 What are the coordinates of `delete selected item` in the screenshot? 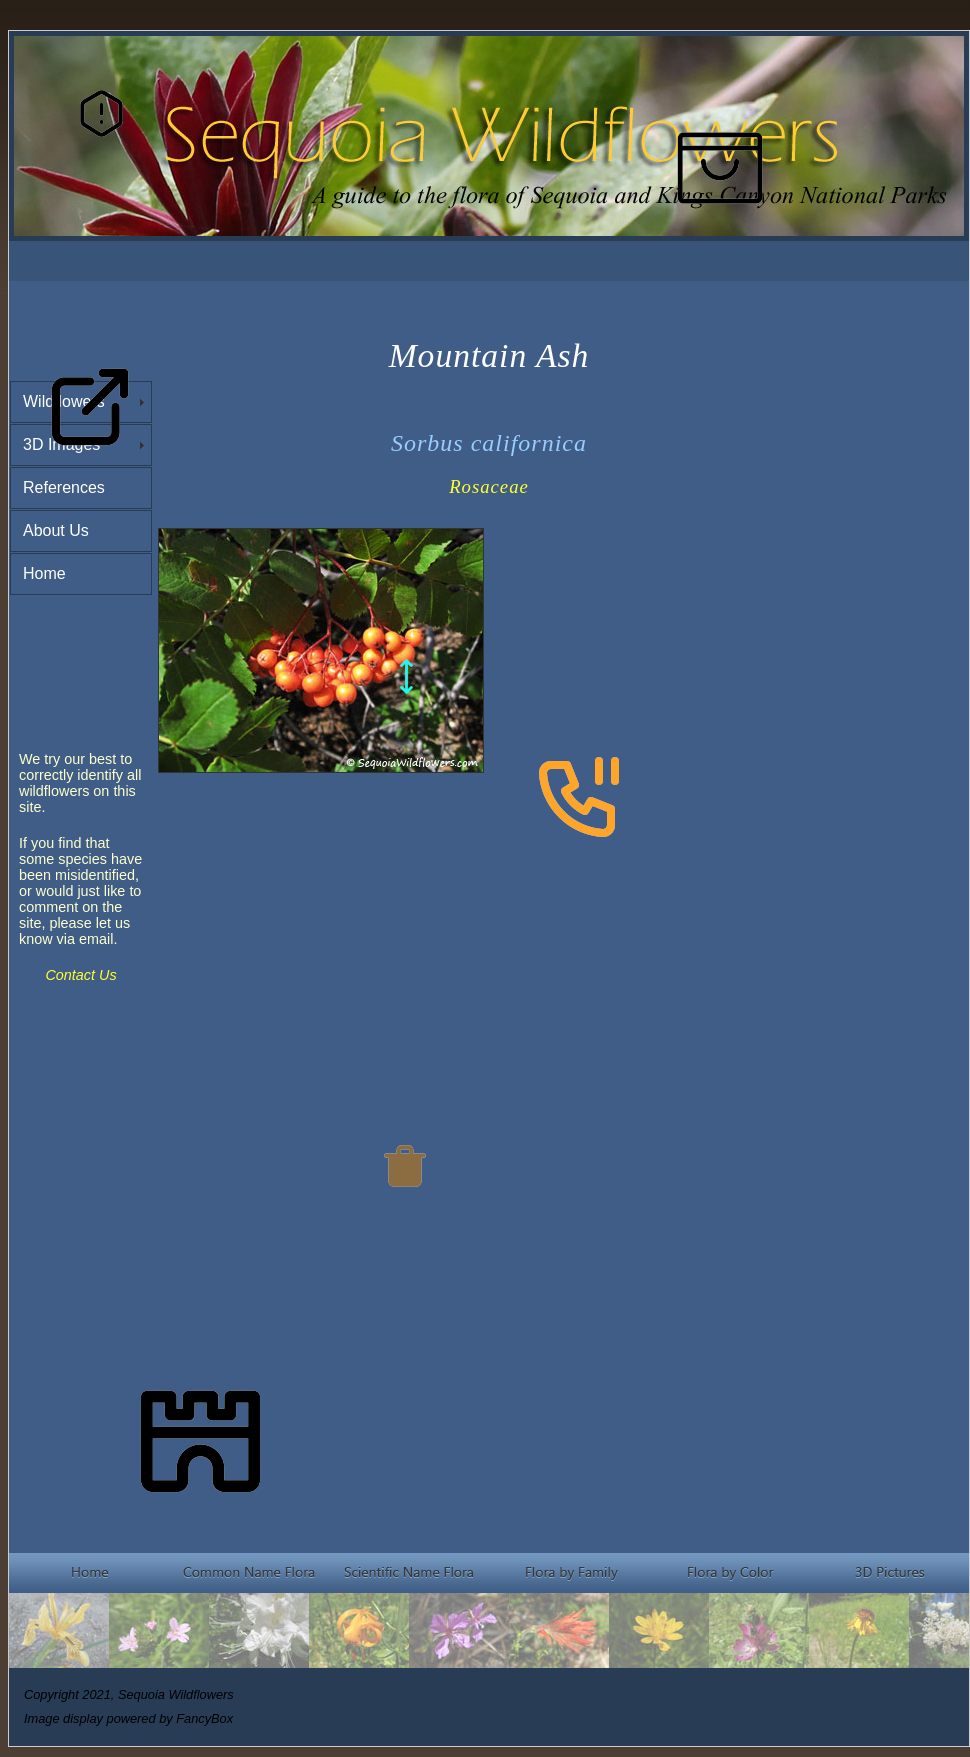 It's located at (405, 1166).